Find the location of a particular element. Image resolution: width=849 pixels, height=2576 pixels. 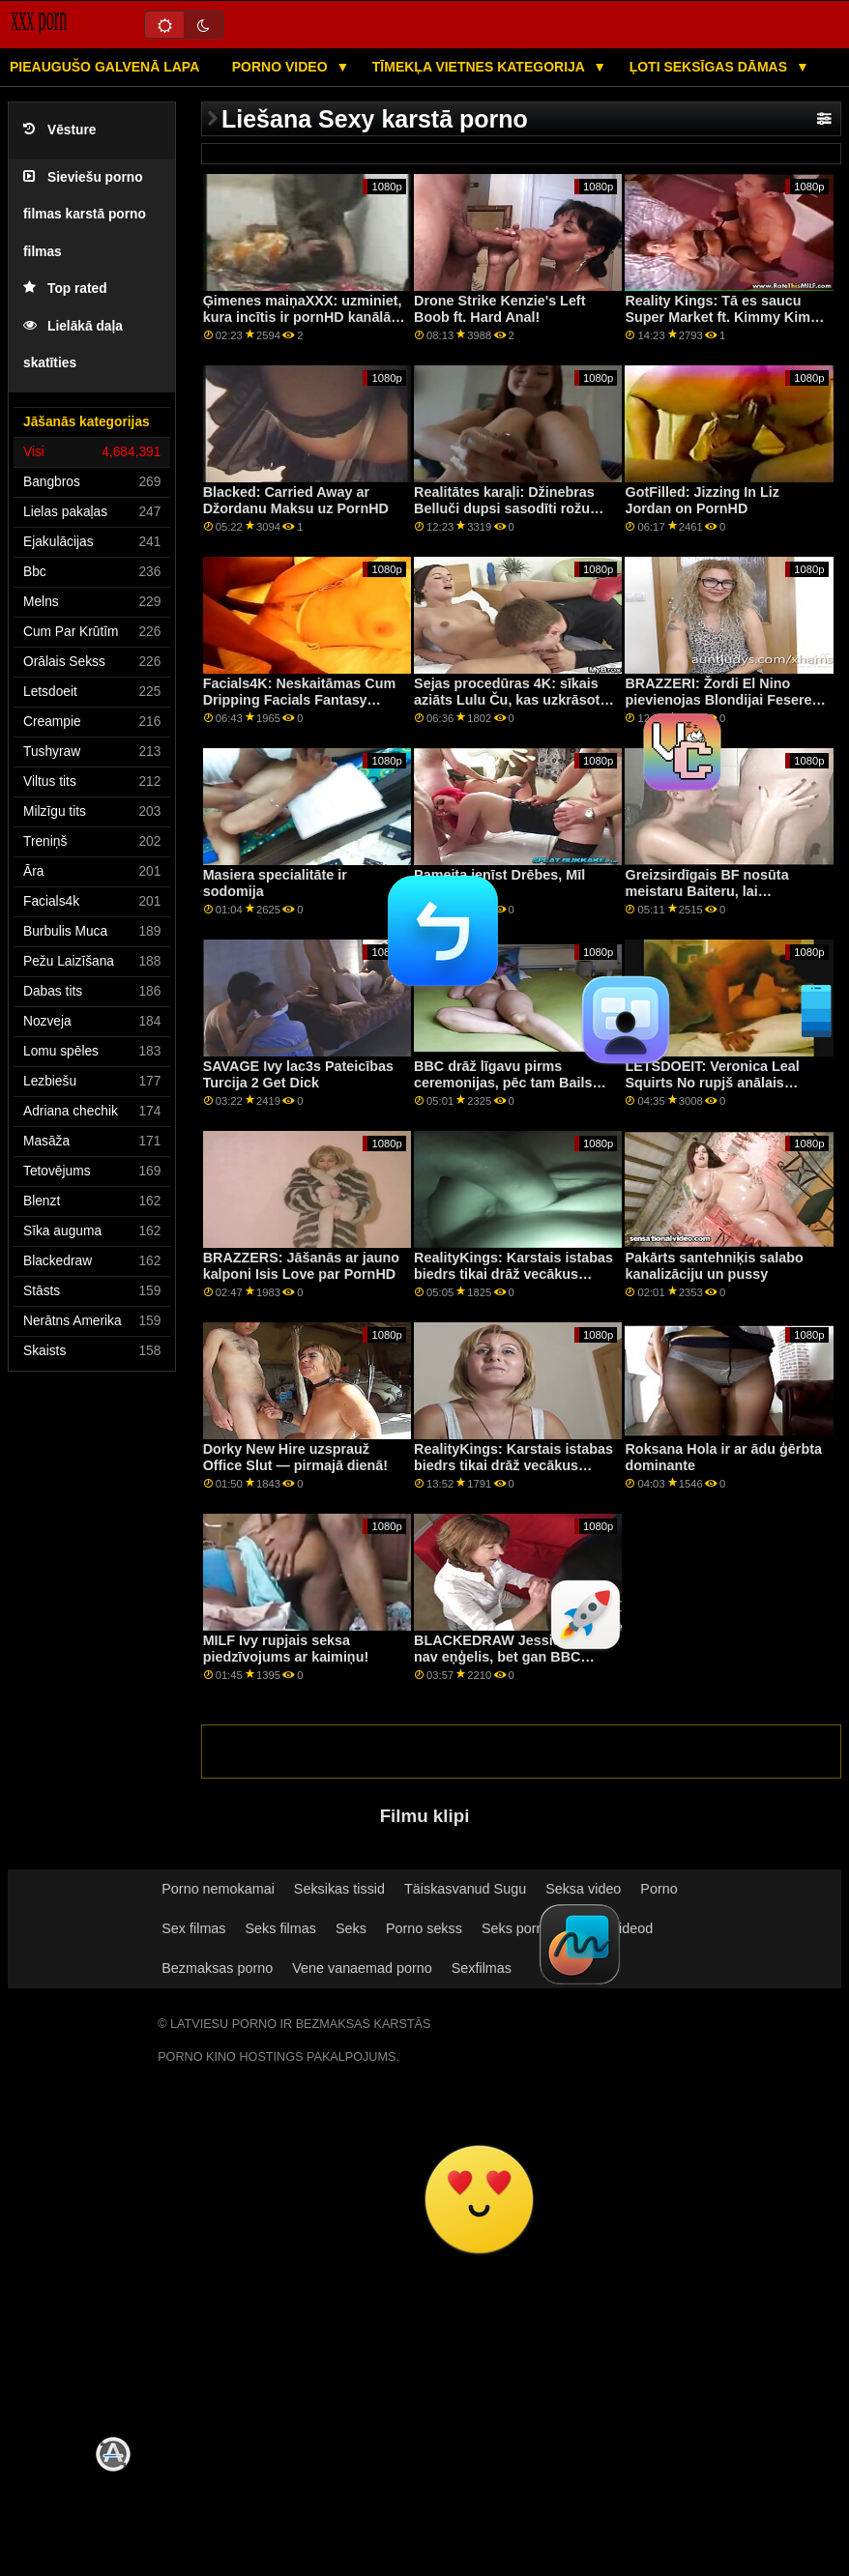

open the Socialize social networking app is located at coordinates (479, 2199).